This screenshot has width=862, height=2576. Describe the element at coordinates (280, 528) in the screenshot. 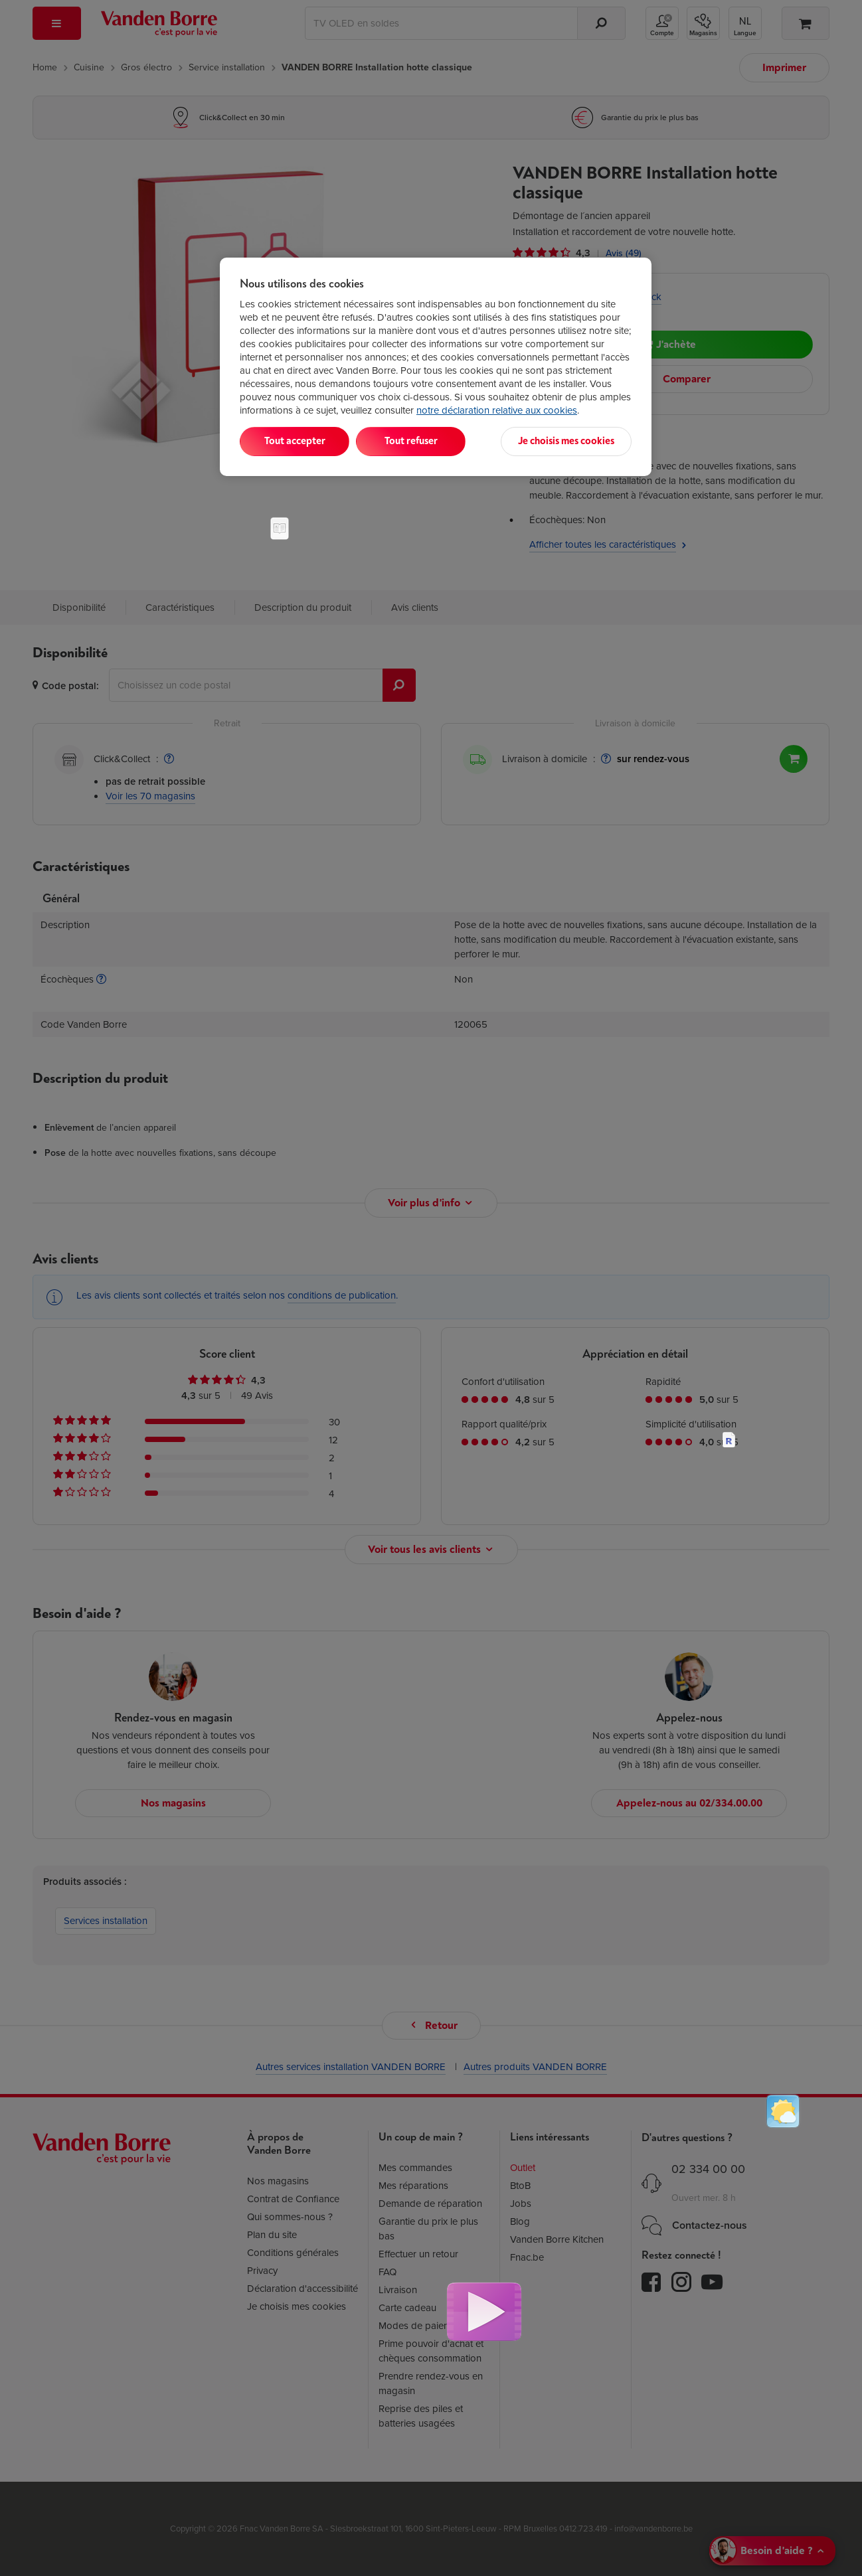

I see `open a mobipocket ebook file` at that location.